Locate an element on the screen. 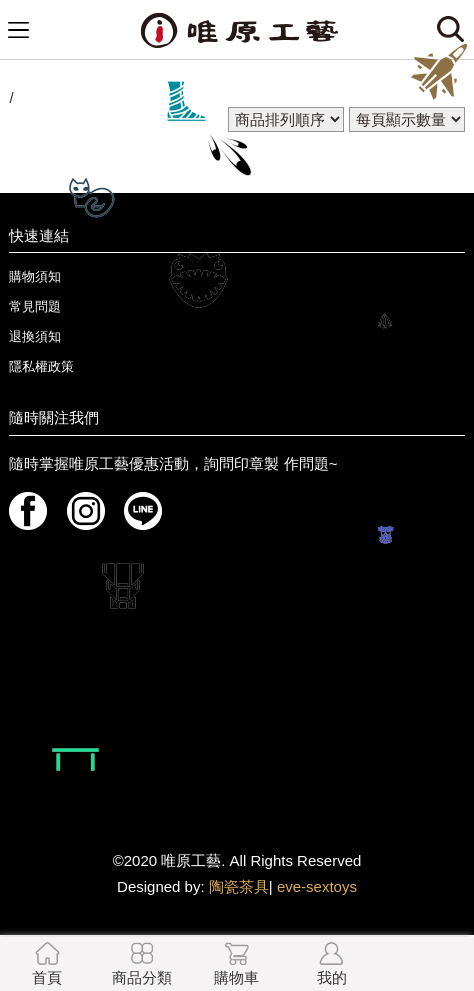 The image size is (474, 991). select tribal or tiki-themed content is located at coordinates (385, 534).